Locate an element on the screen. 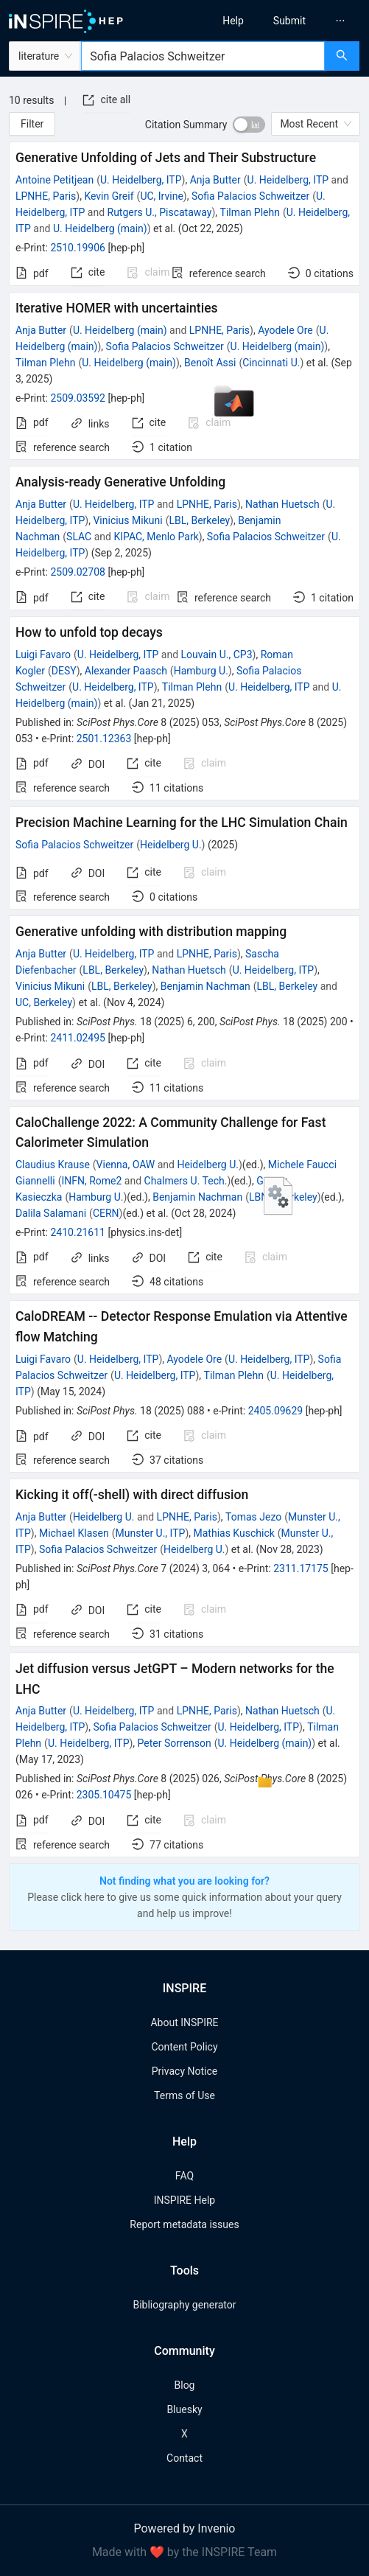 The image size is (369, 2576). open configuration file settings is located at coordinates (278, 1195).